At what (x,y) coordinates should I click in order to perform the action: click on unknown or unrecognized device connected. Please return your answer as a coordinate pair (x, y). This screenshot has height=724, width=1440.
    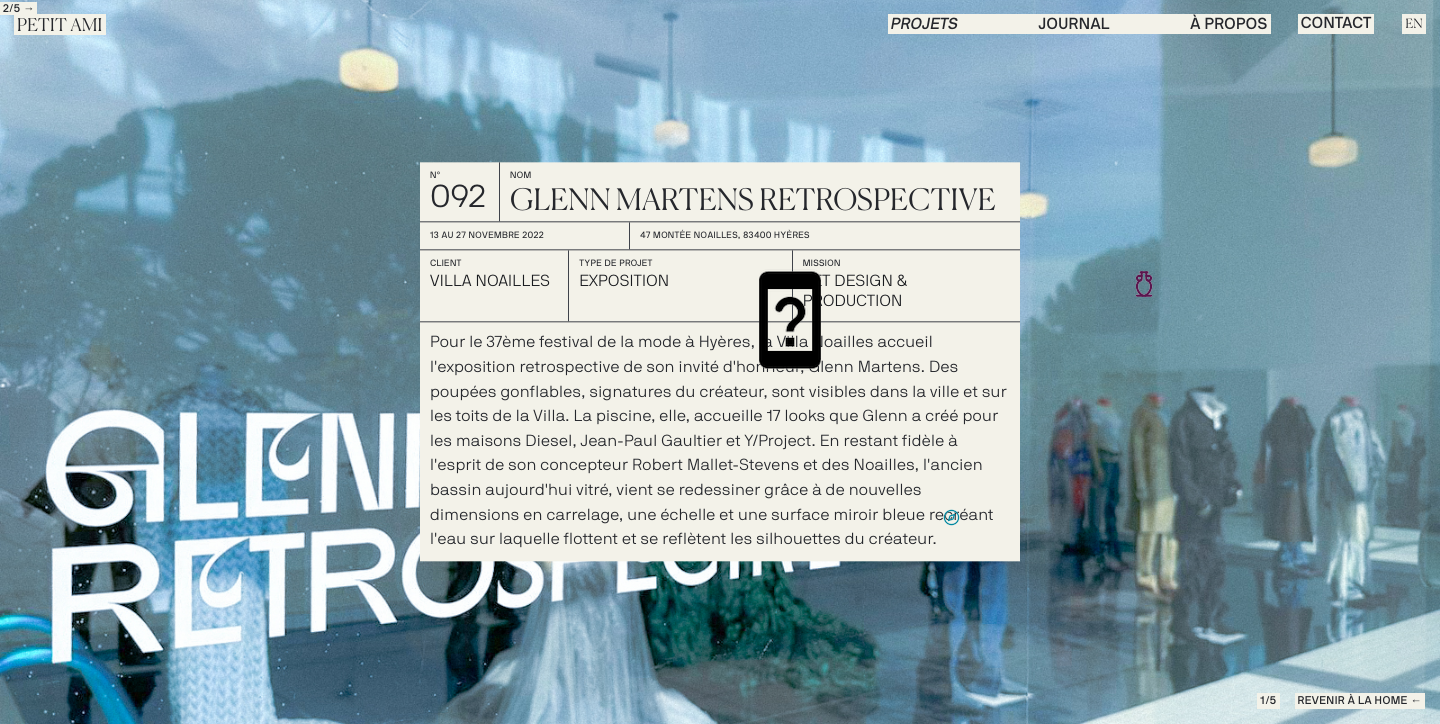
    Looking at the image, I should click on (790, 320).